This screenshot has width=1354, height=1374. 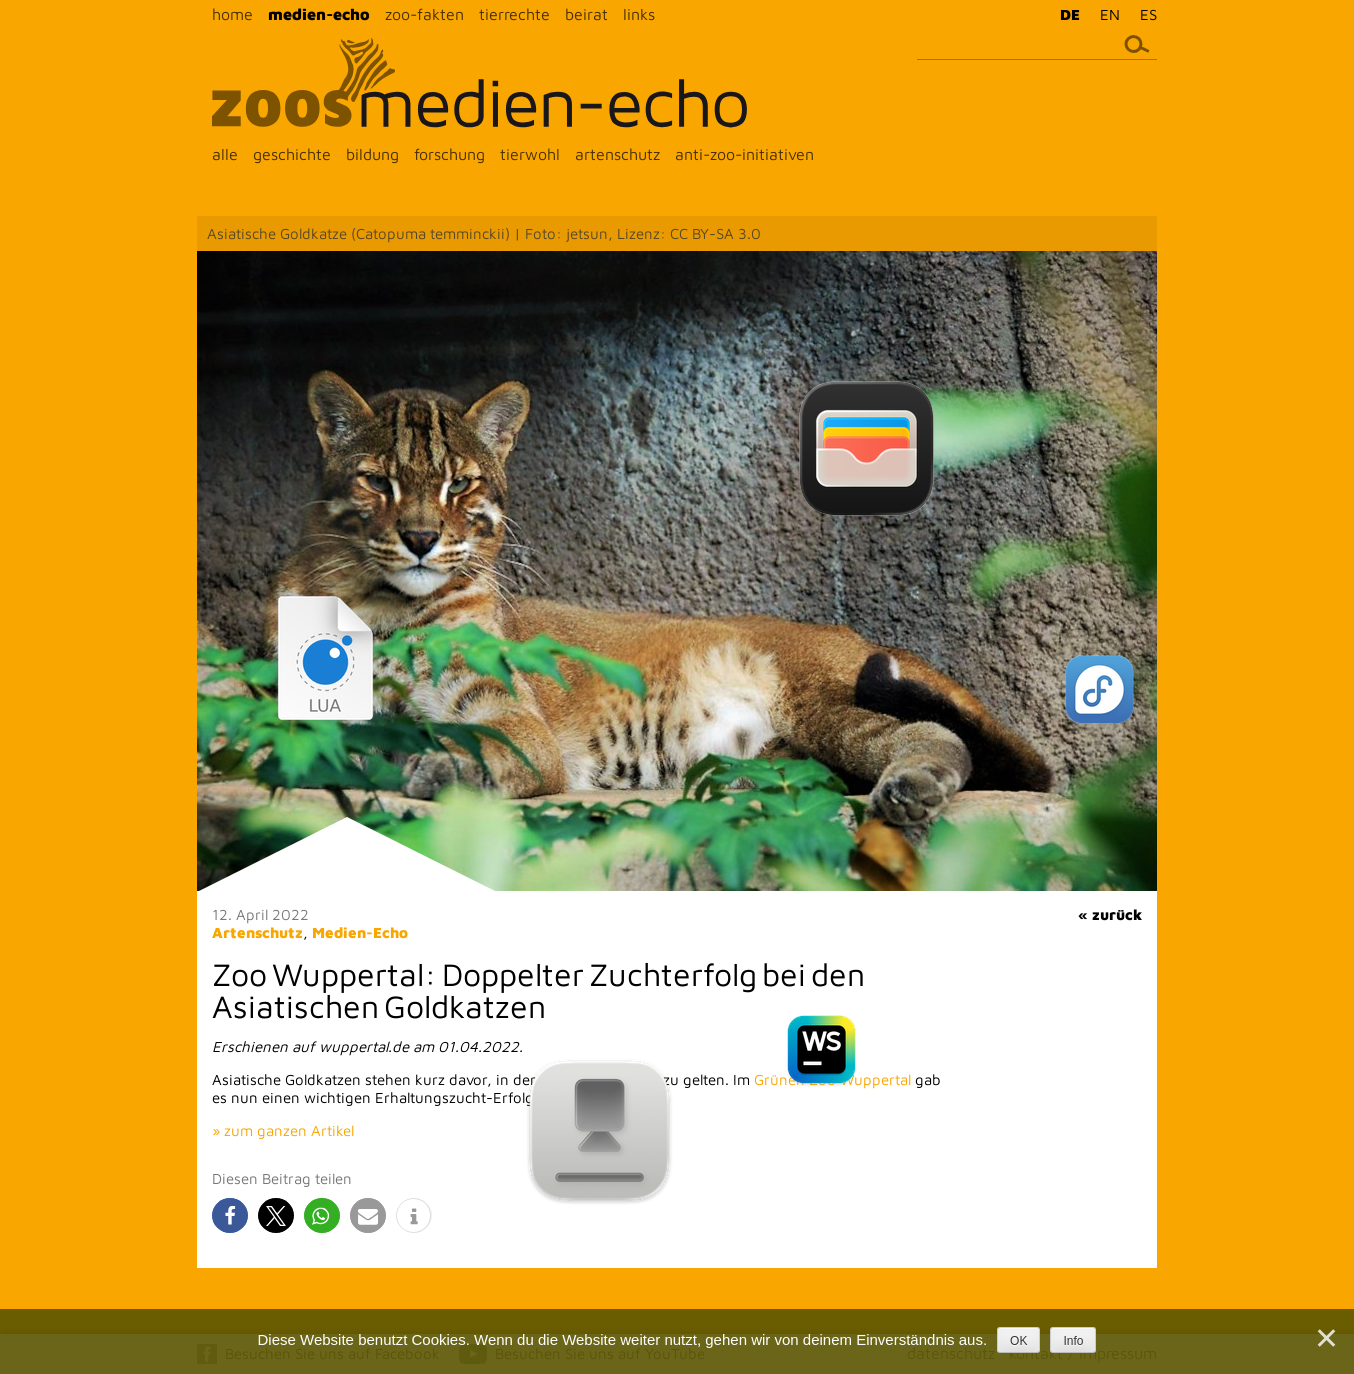 I want to click on open the fedora linux application, so click(x=1099, y=689).